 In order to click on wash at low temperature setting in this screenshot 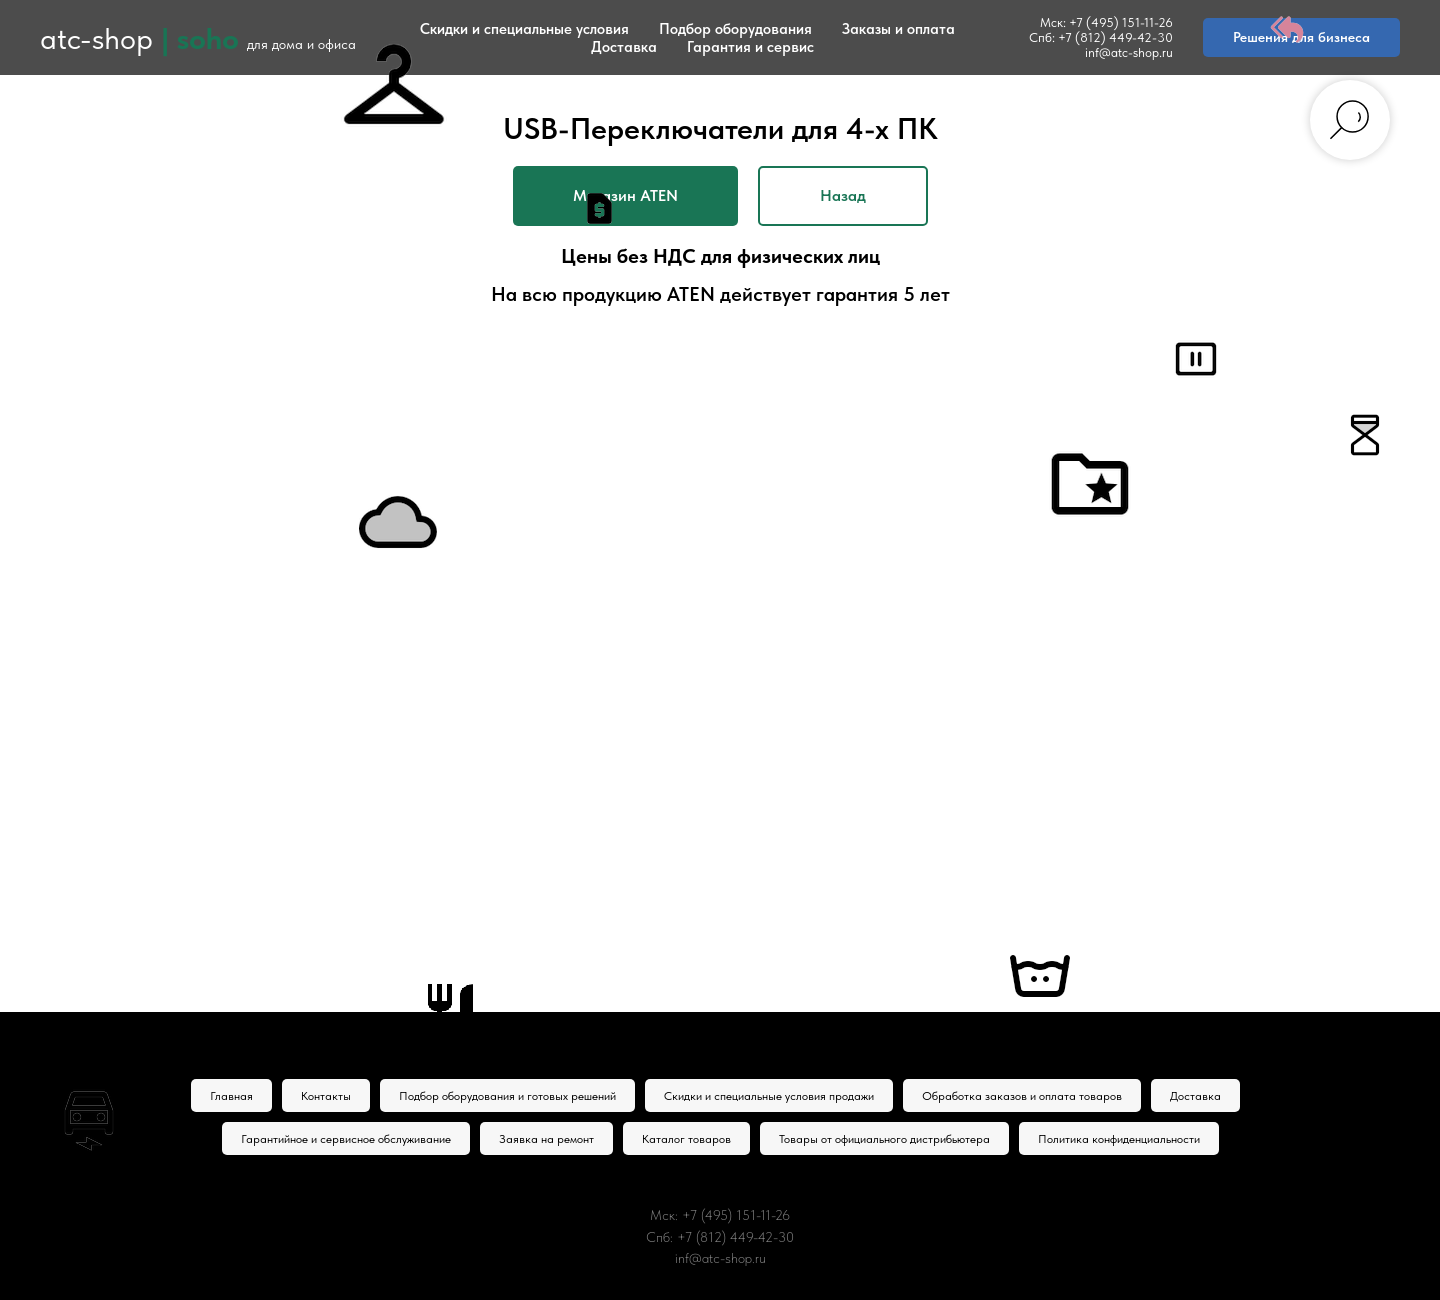, I will do `click(1040, 976)`.